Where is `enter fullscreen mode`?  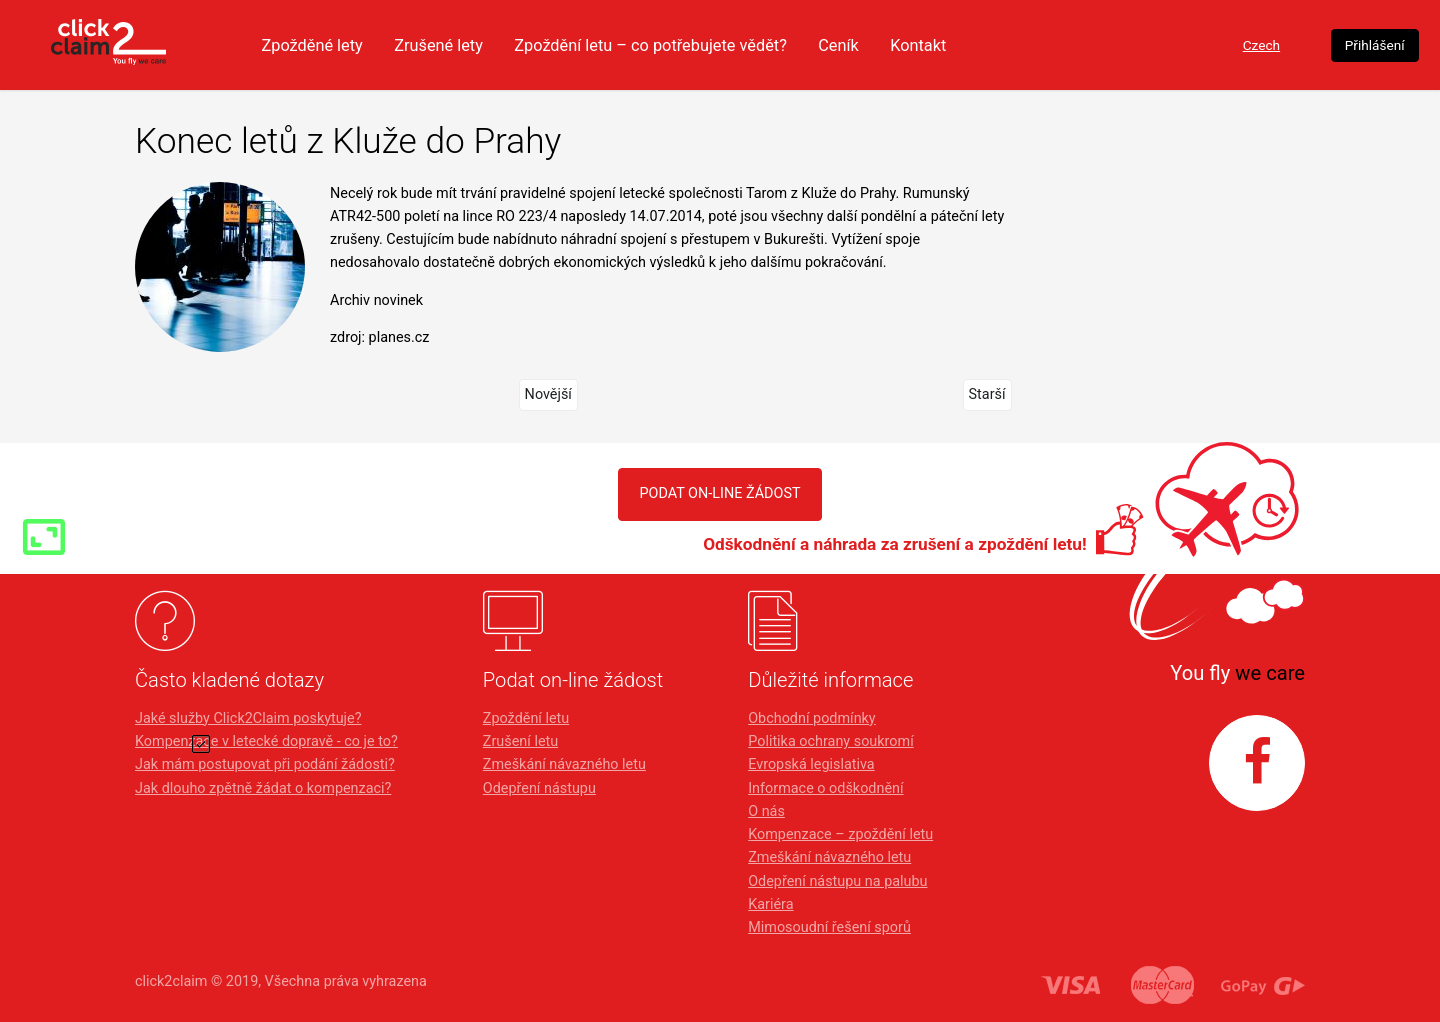 enter fullscreen mode is located at coordinates (44, 537).